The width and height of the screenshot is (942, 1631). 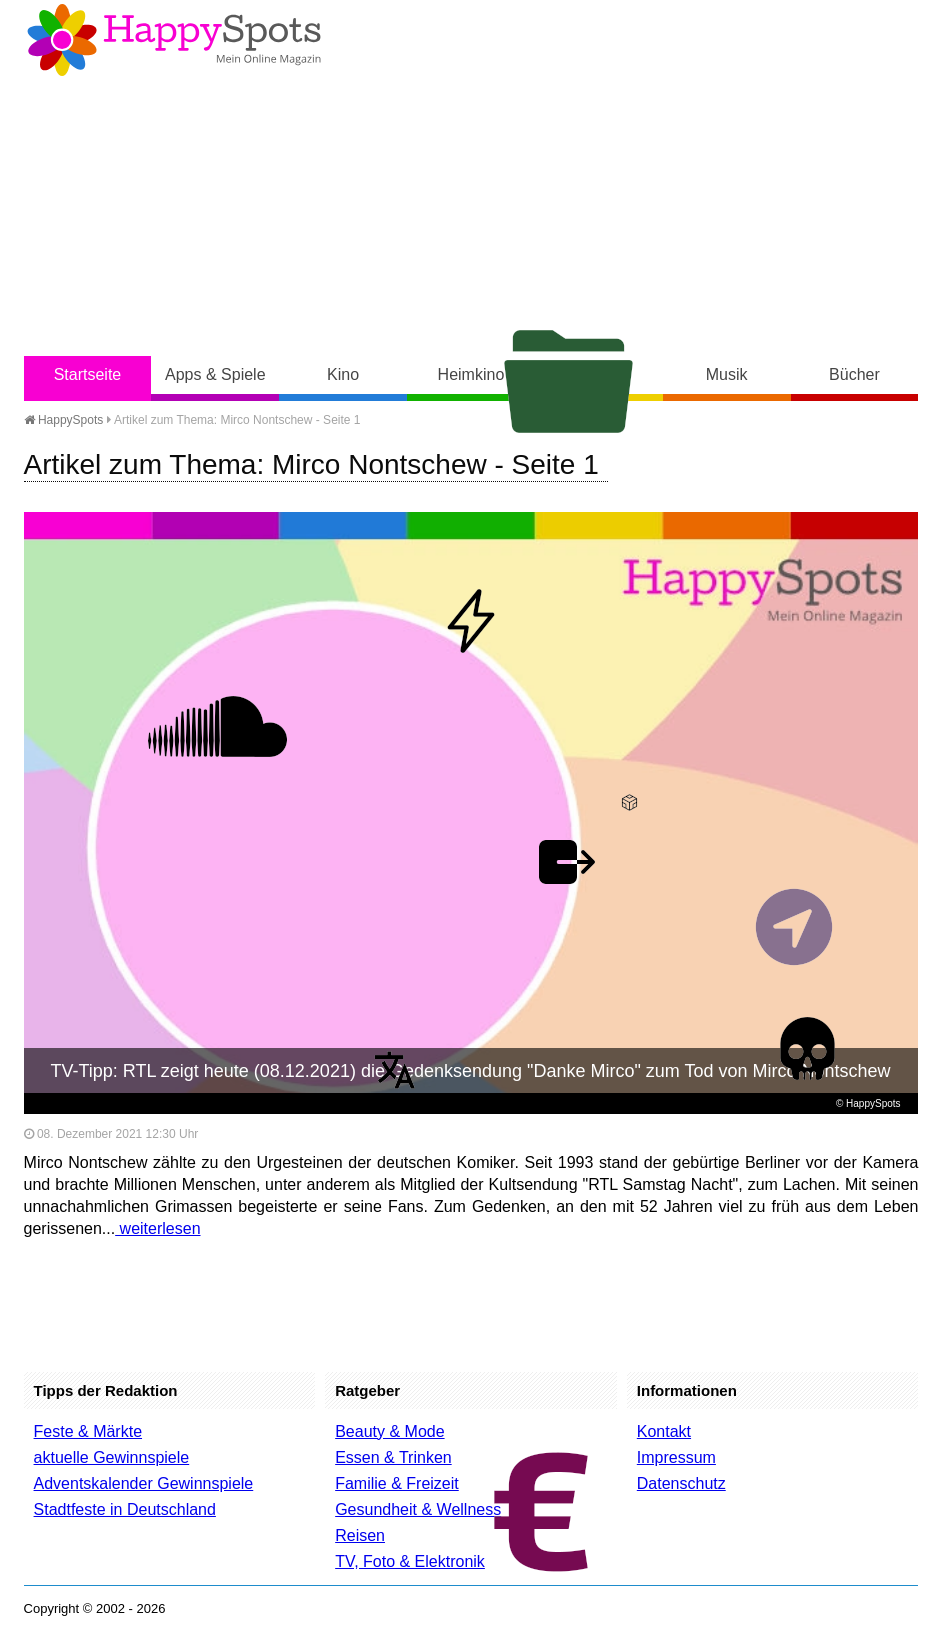 What do you see at coordinates (568, 381) in the screenshot?
I see `open folder to view contents` at bounding box center [568, 381].